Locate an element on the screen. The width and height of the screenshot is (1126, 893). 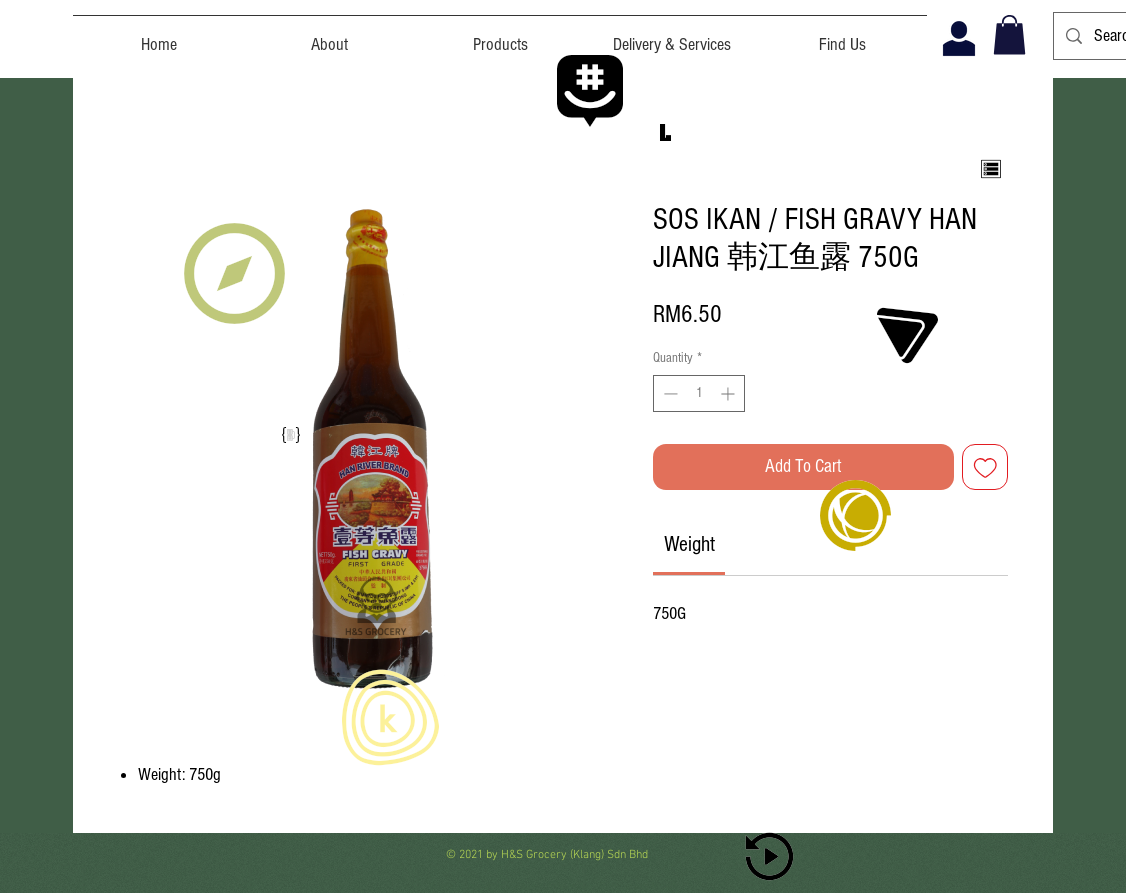
TypeORM logo - an object-relational mapping framework for TypeScript/JavaScript is located at coordinates (291, 435).